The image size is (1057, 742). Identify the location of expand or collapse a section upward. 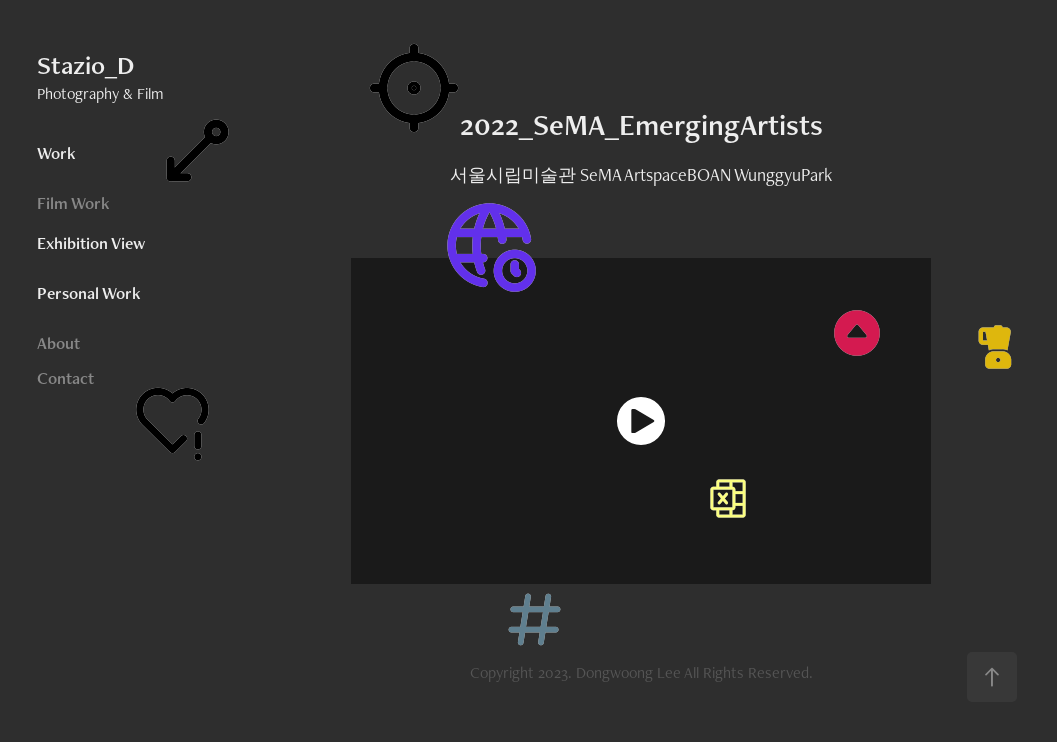
(857, 333).